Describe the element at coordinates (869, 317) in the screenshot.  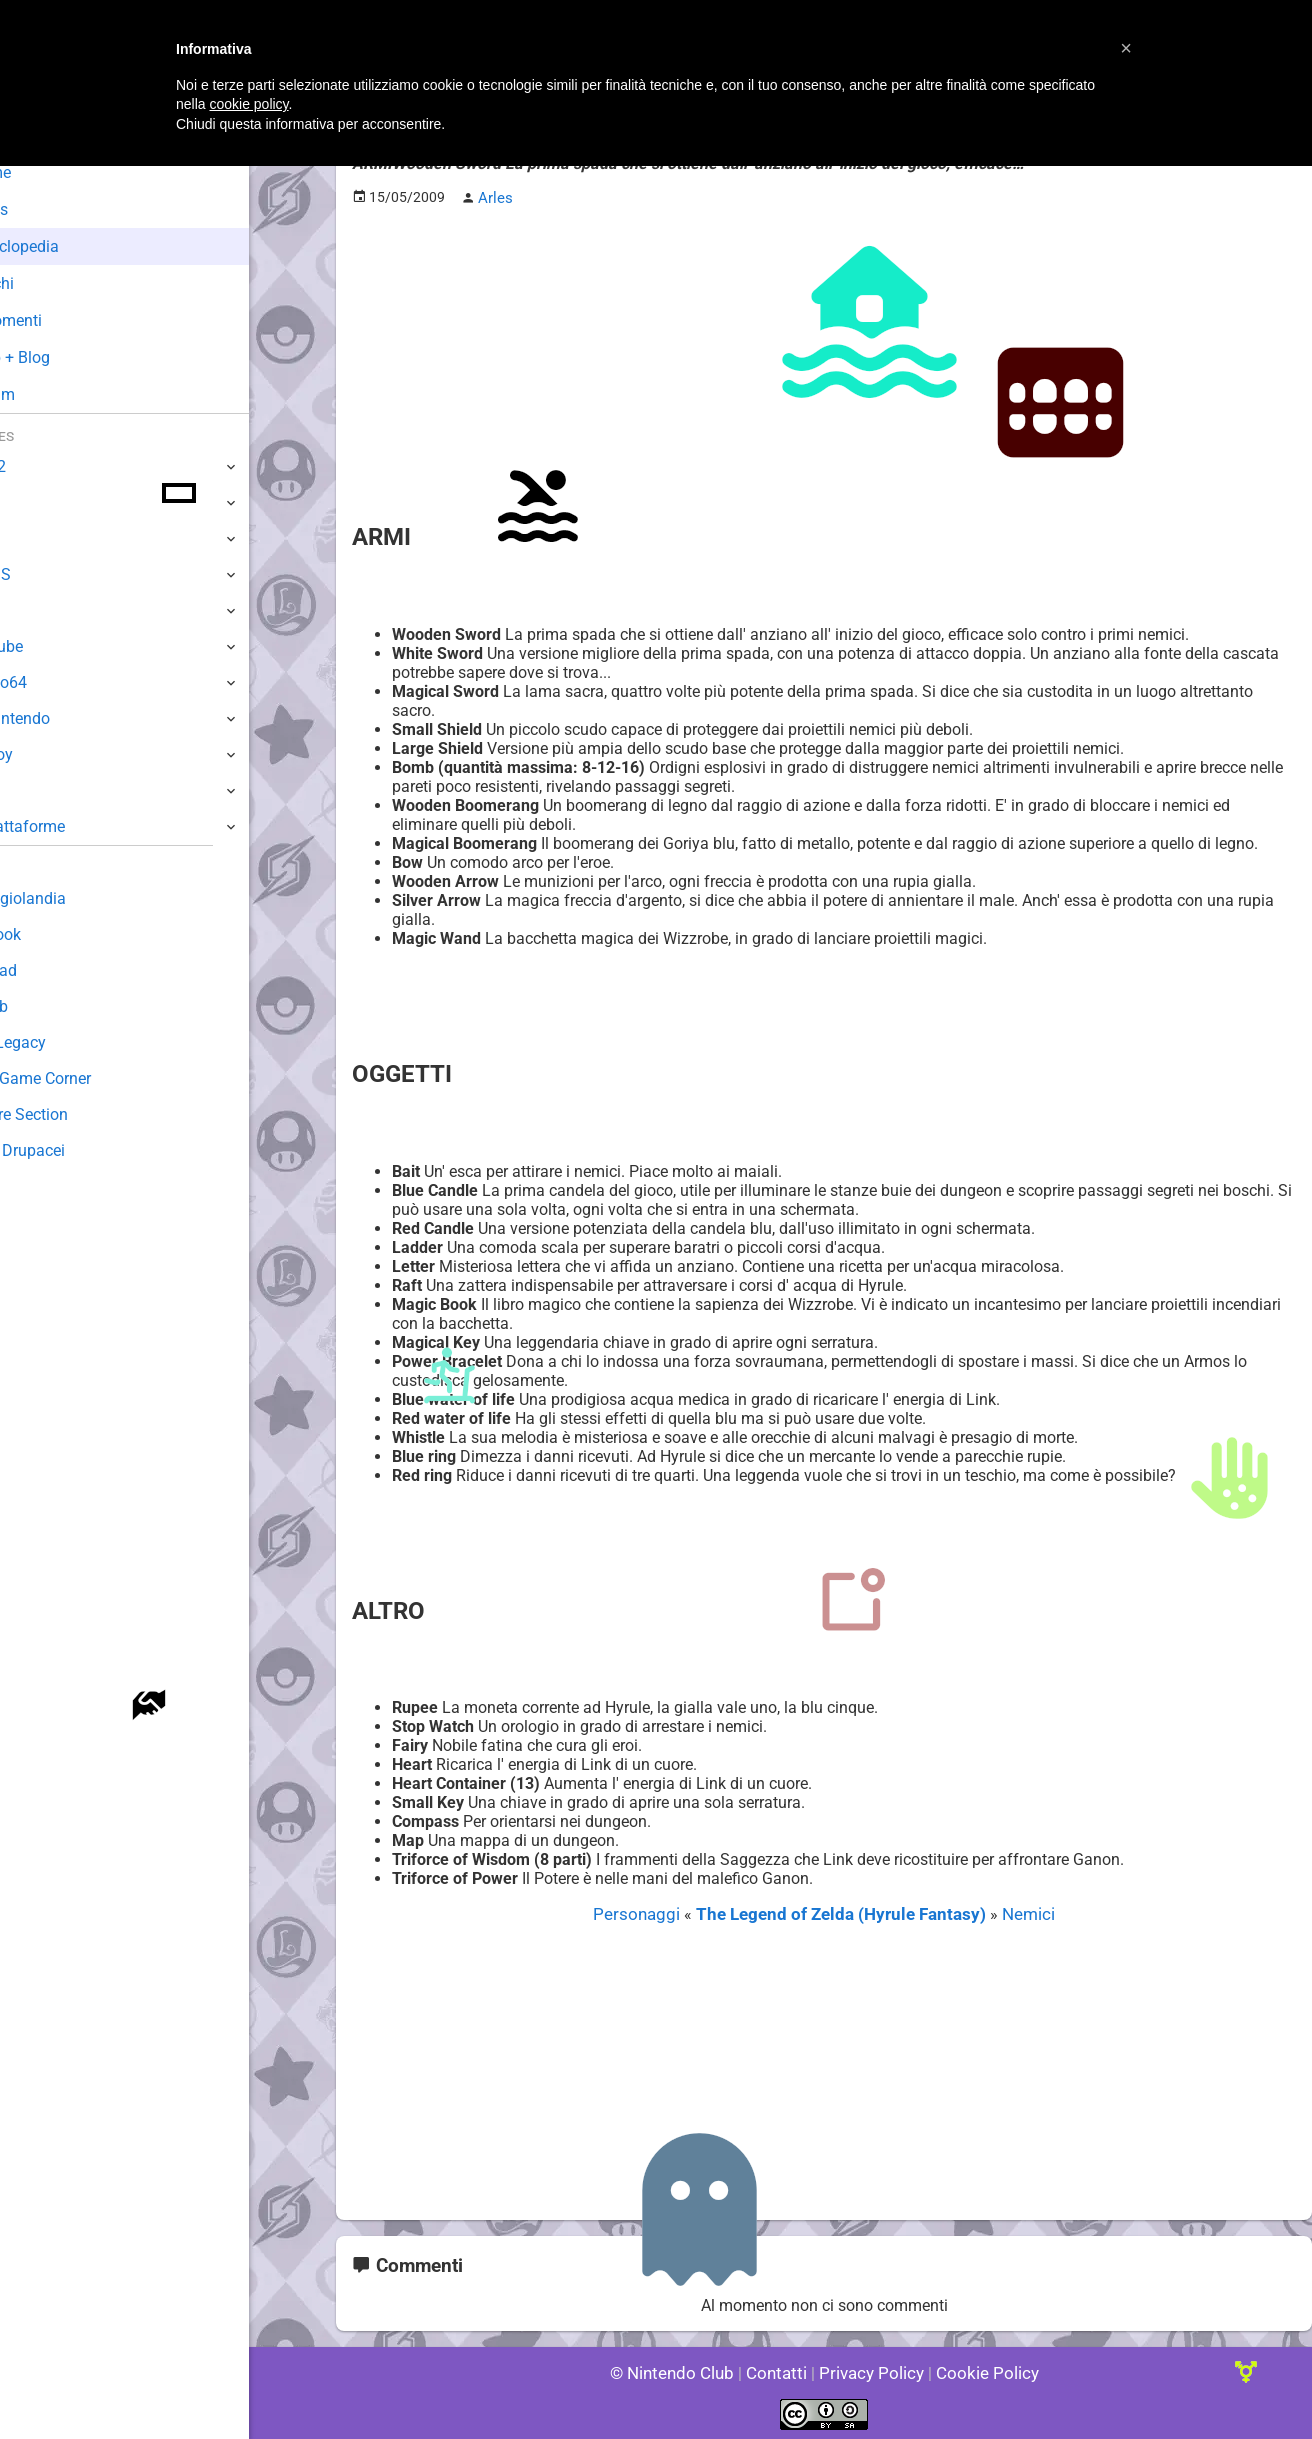
I see `indicates flood warning or water damage alert` at that location.